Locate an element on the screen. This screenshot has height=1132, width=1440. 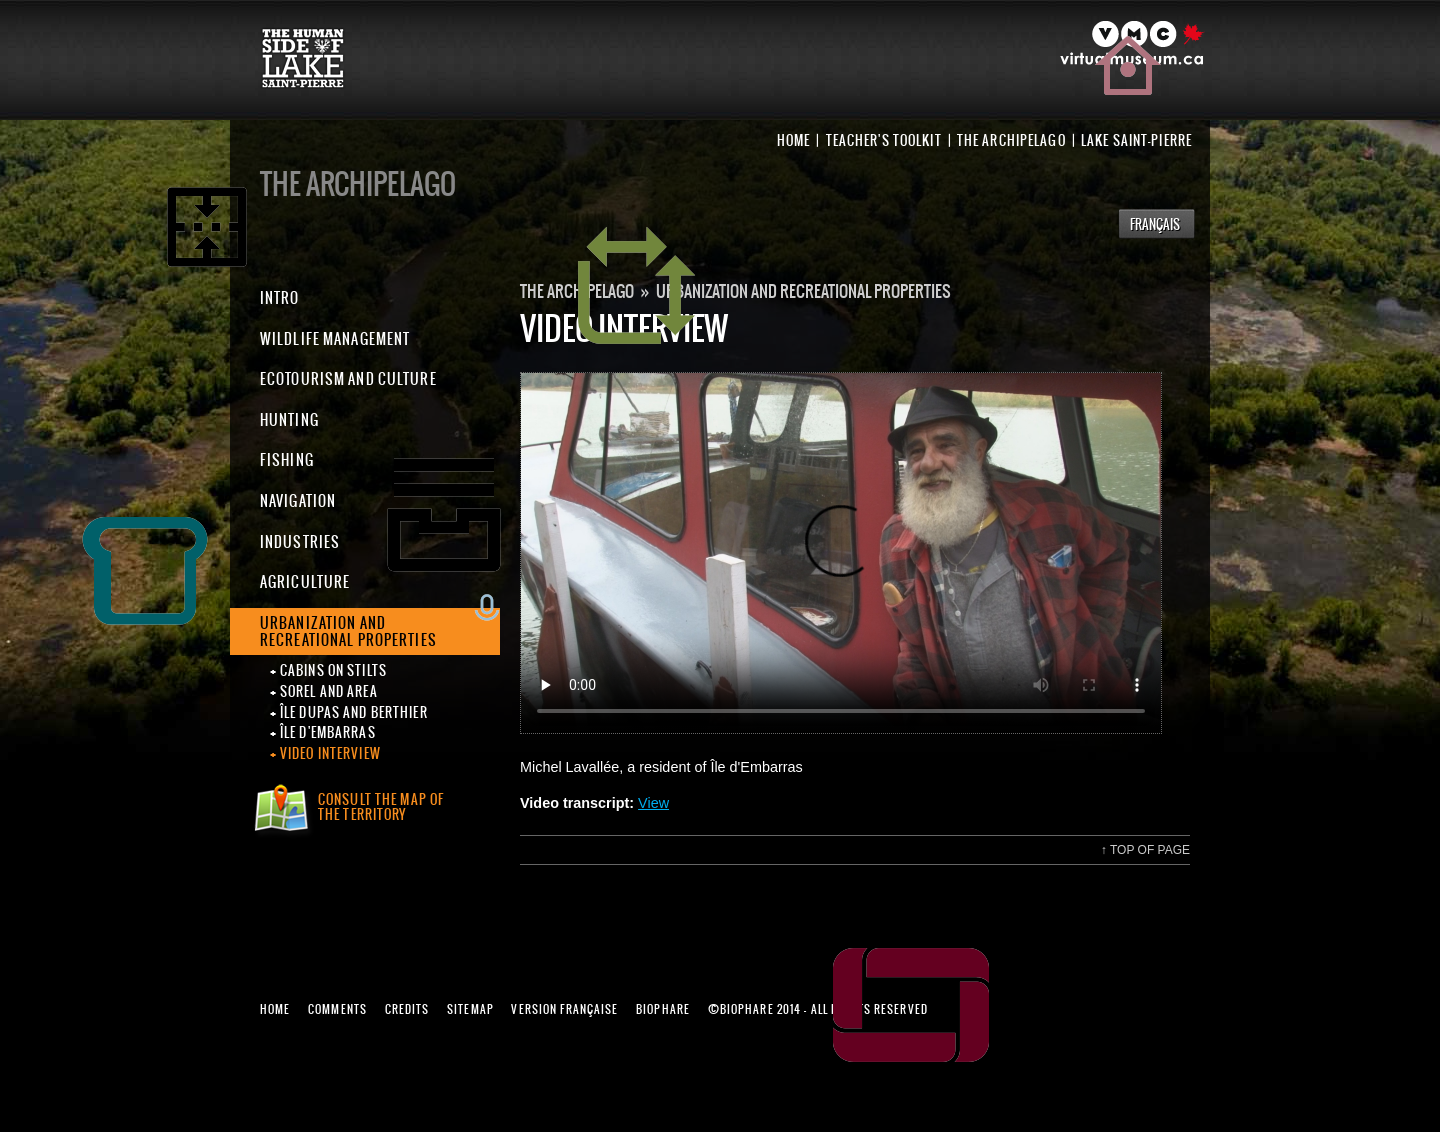
adjust custom dimensions or size is located at coordinates (629, 292).